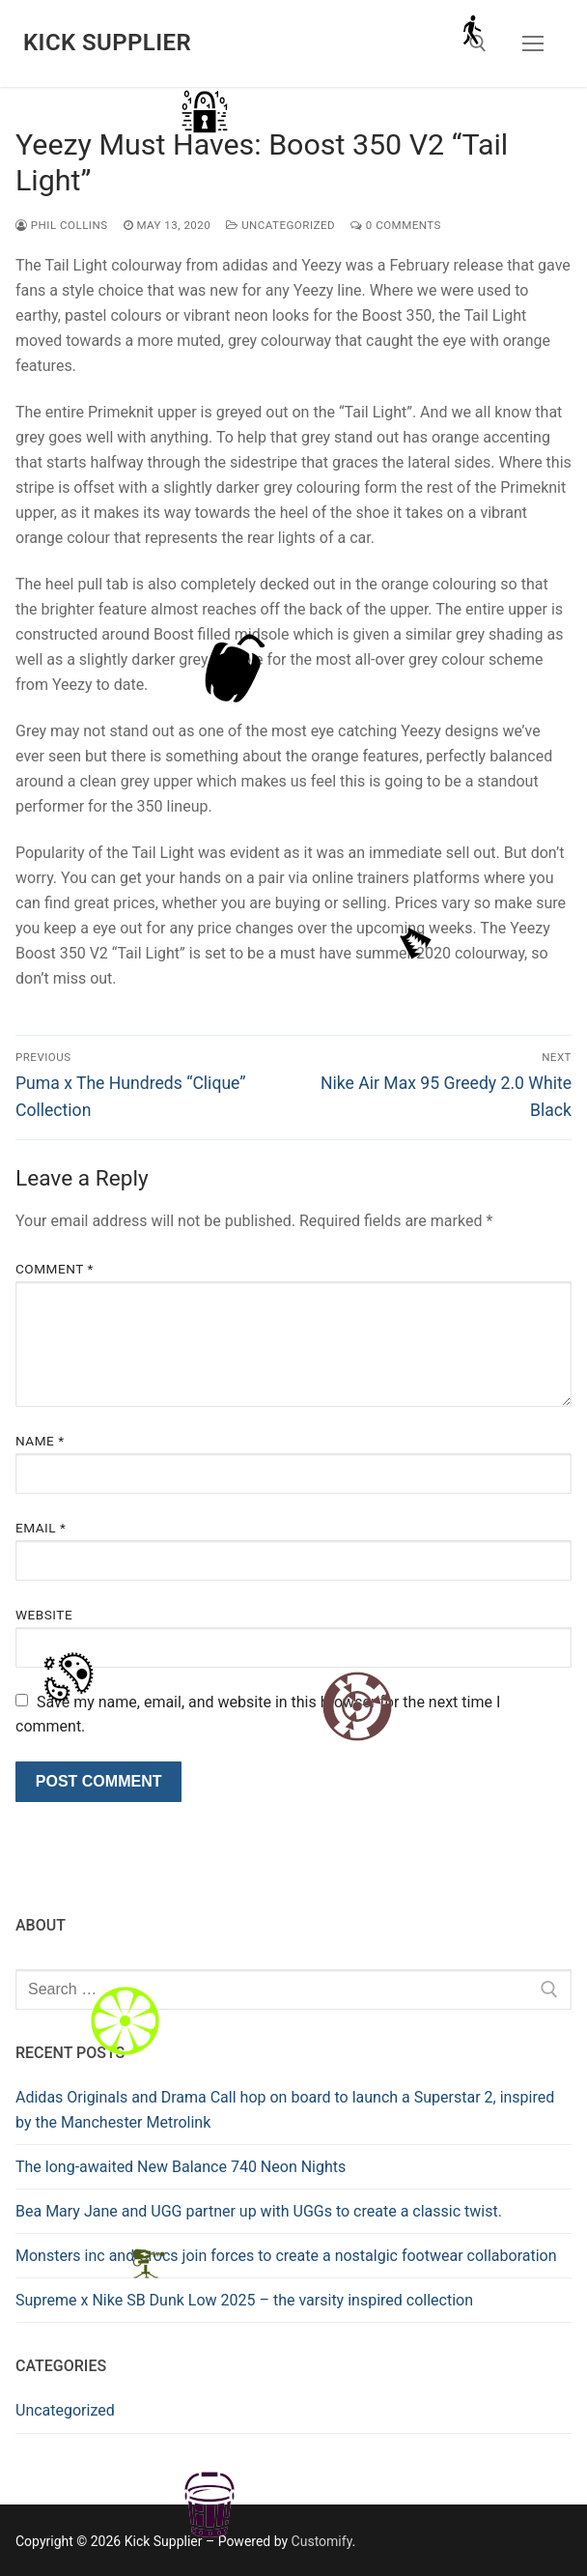 The height and width of the screenshot is (2576, 587). I want to click on view microorganisms or bacteria in a science game, so click(69, 1677).